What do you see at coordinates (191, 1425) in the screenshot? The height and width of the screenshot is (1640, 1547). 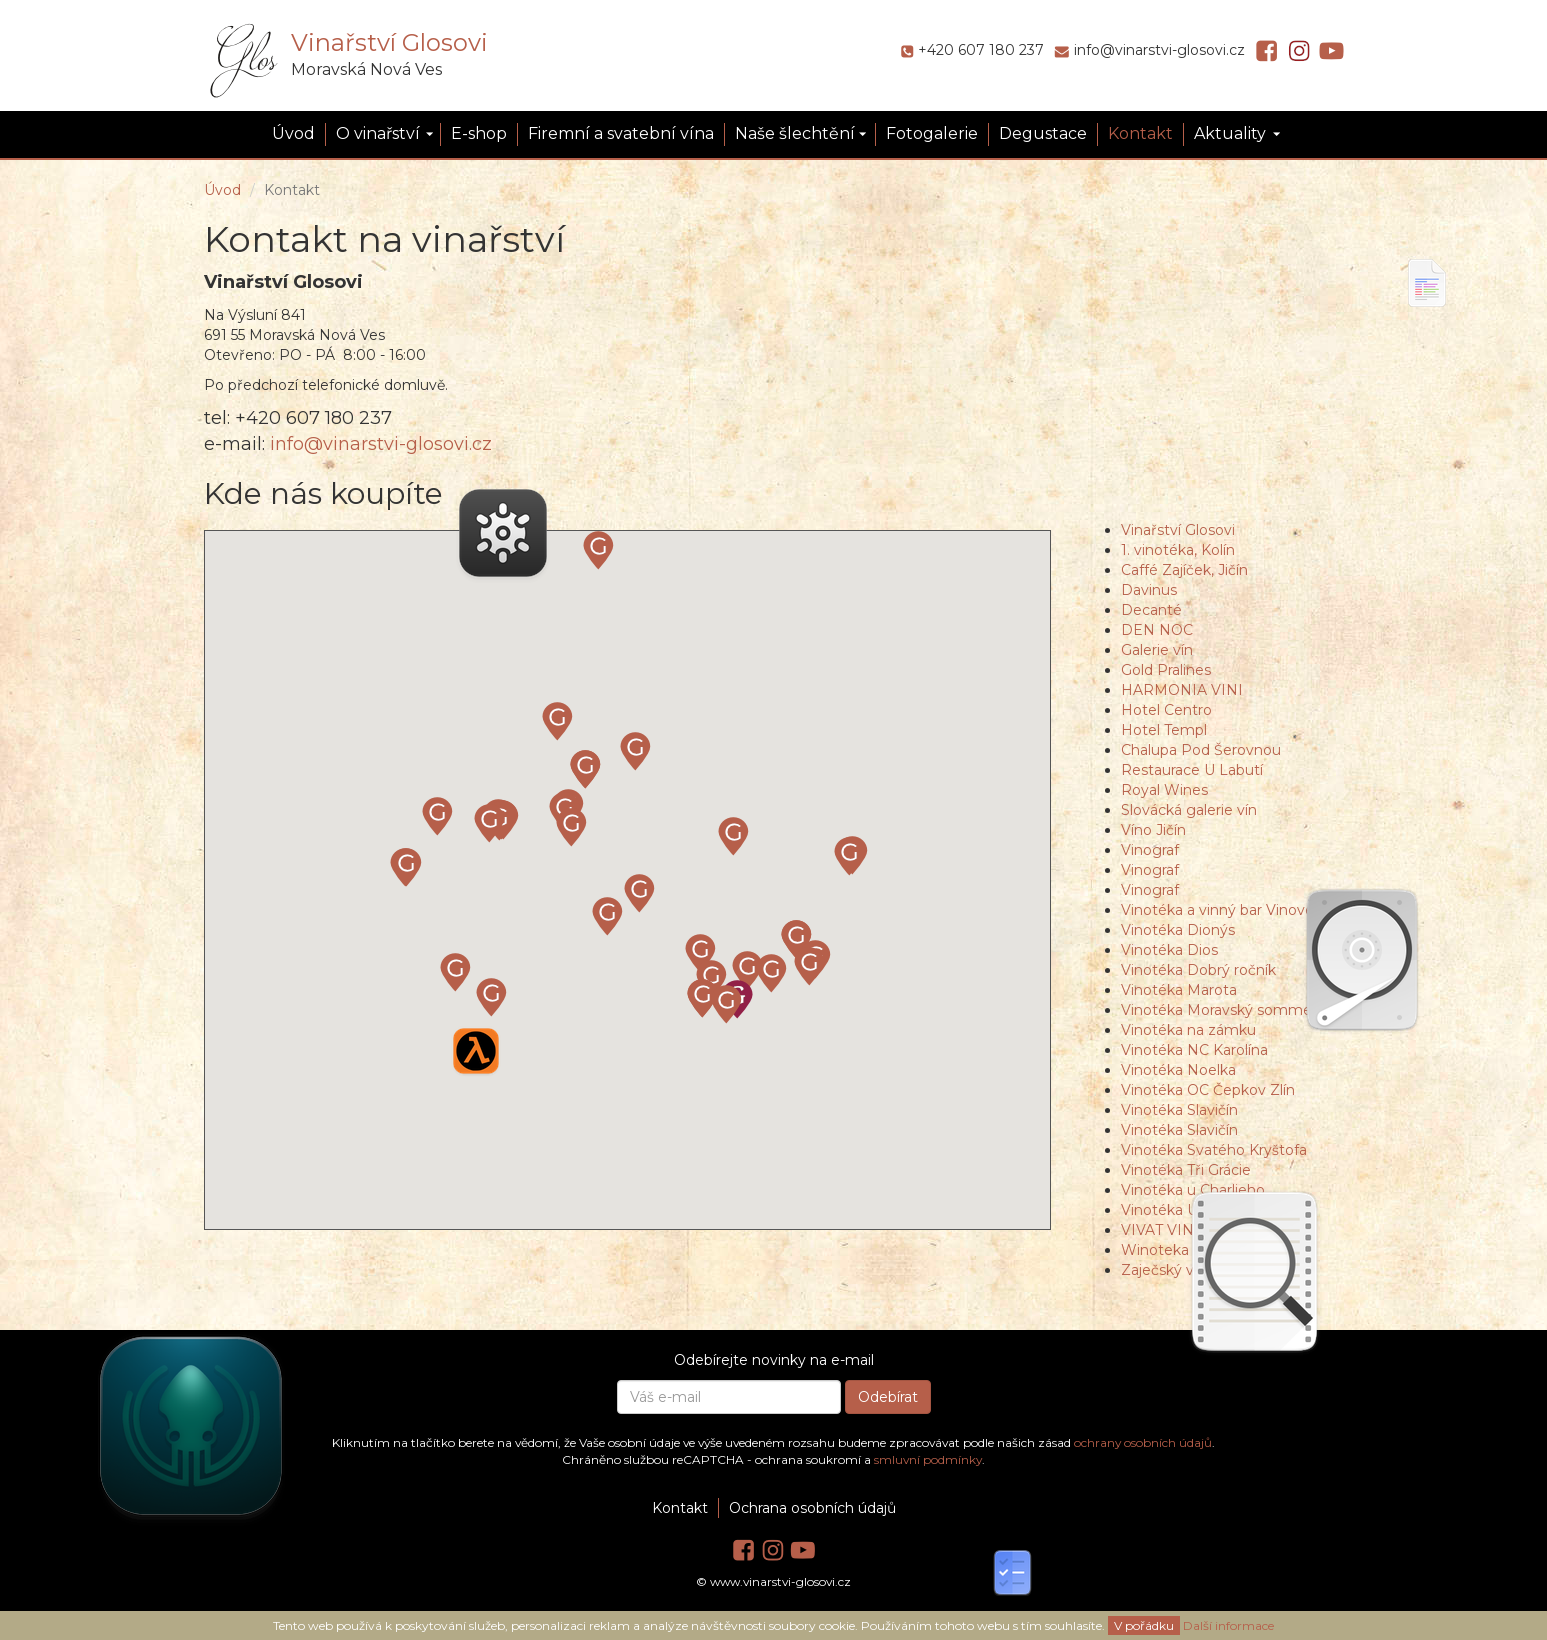 I see `open gitkraken git client` at bounding box center [191, 1425].